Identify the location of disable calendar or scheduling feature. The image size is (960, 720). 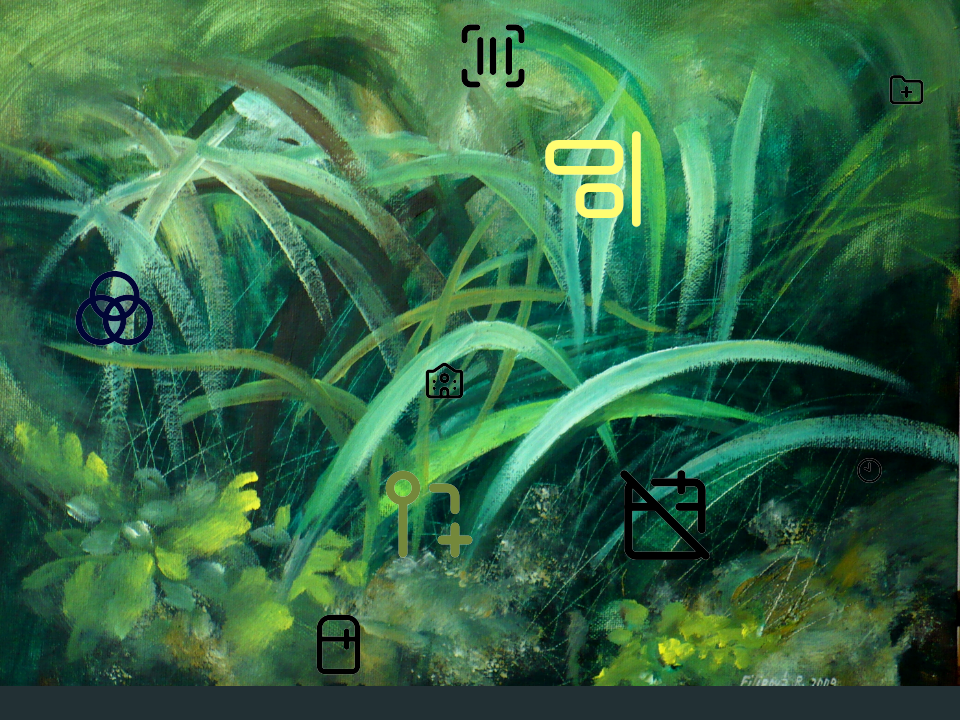
(665, 515).